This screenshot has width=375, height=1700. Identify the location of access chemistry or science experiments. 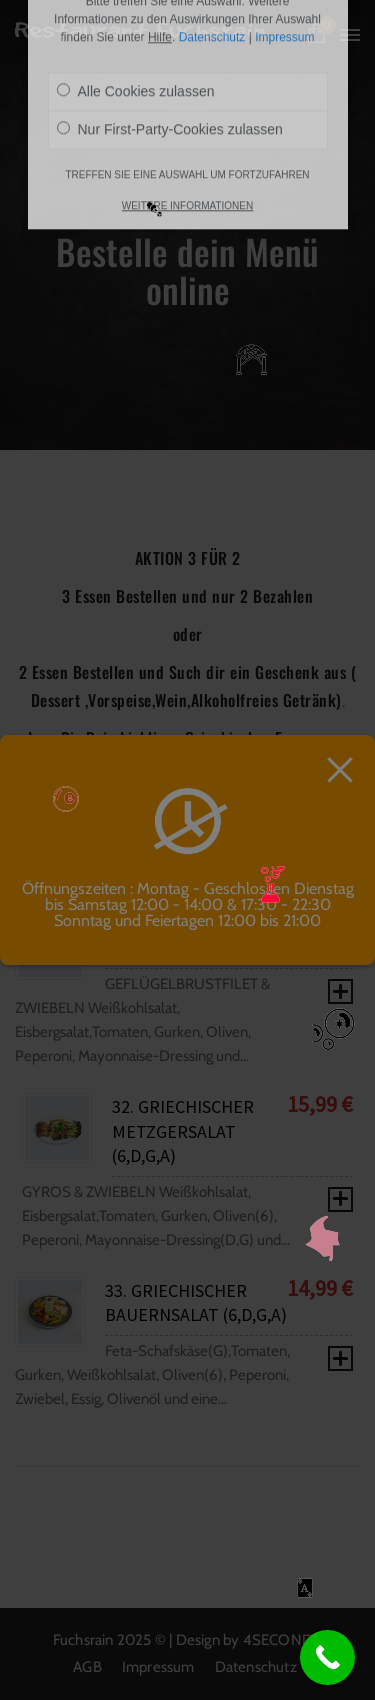
(270, 884).